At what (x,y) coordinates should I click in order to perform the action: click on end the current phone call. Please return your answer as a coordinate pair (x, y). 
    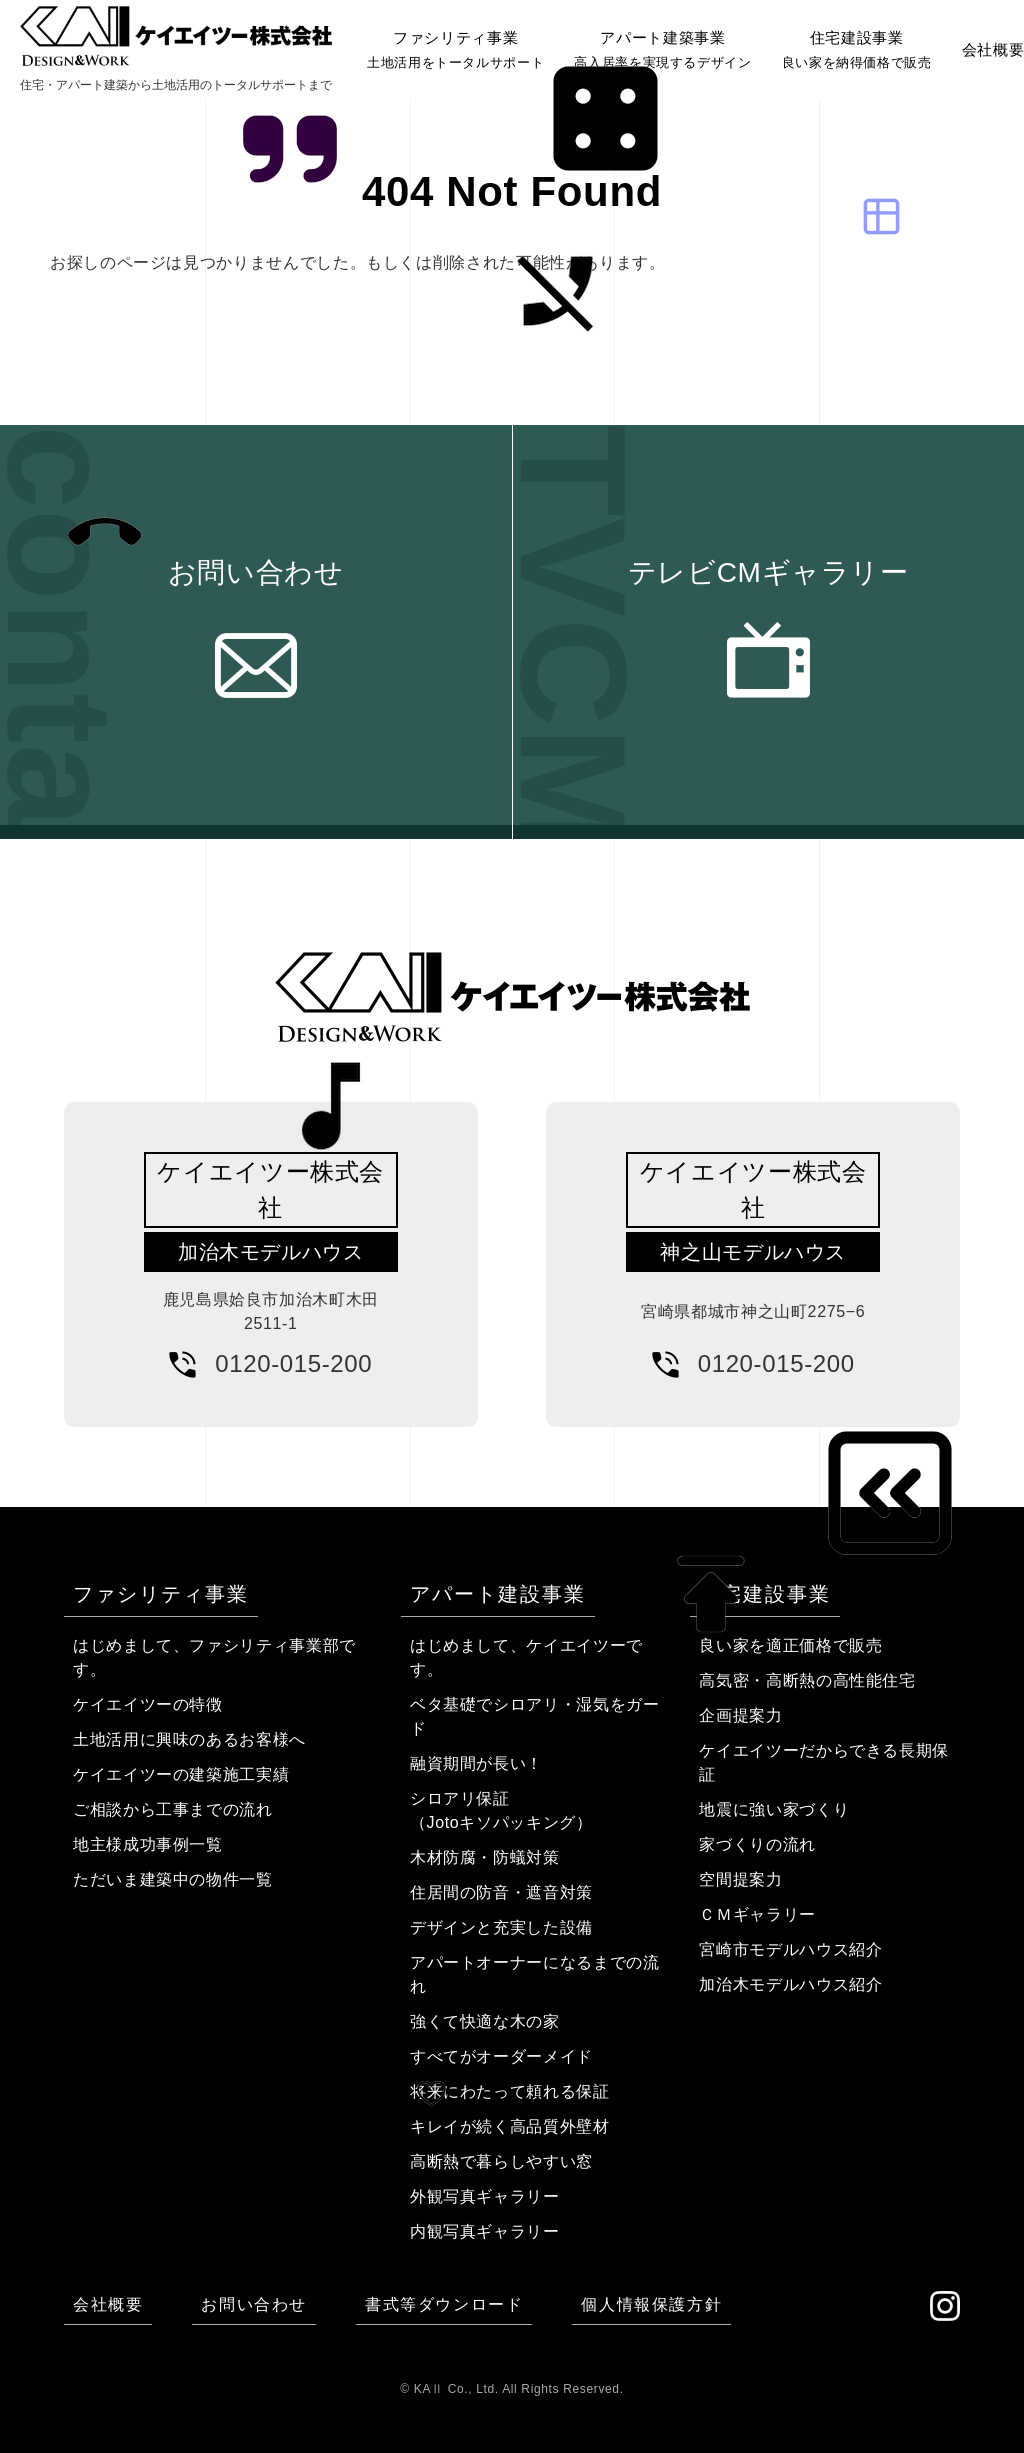
    Looking at the image, I should click on (105, 533).